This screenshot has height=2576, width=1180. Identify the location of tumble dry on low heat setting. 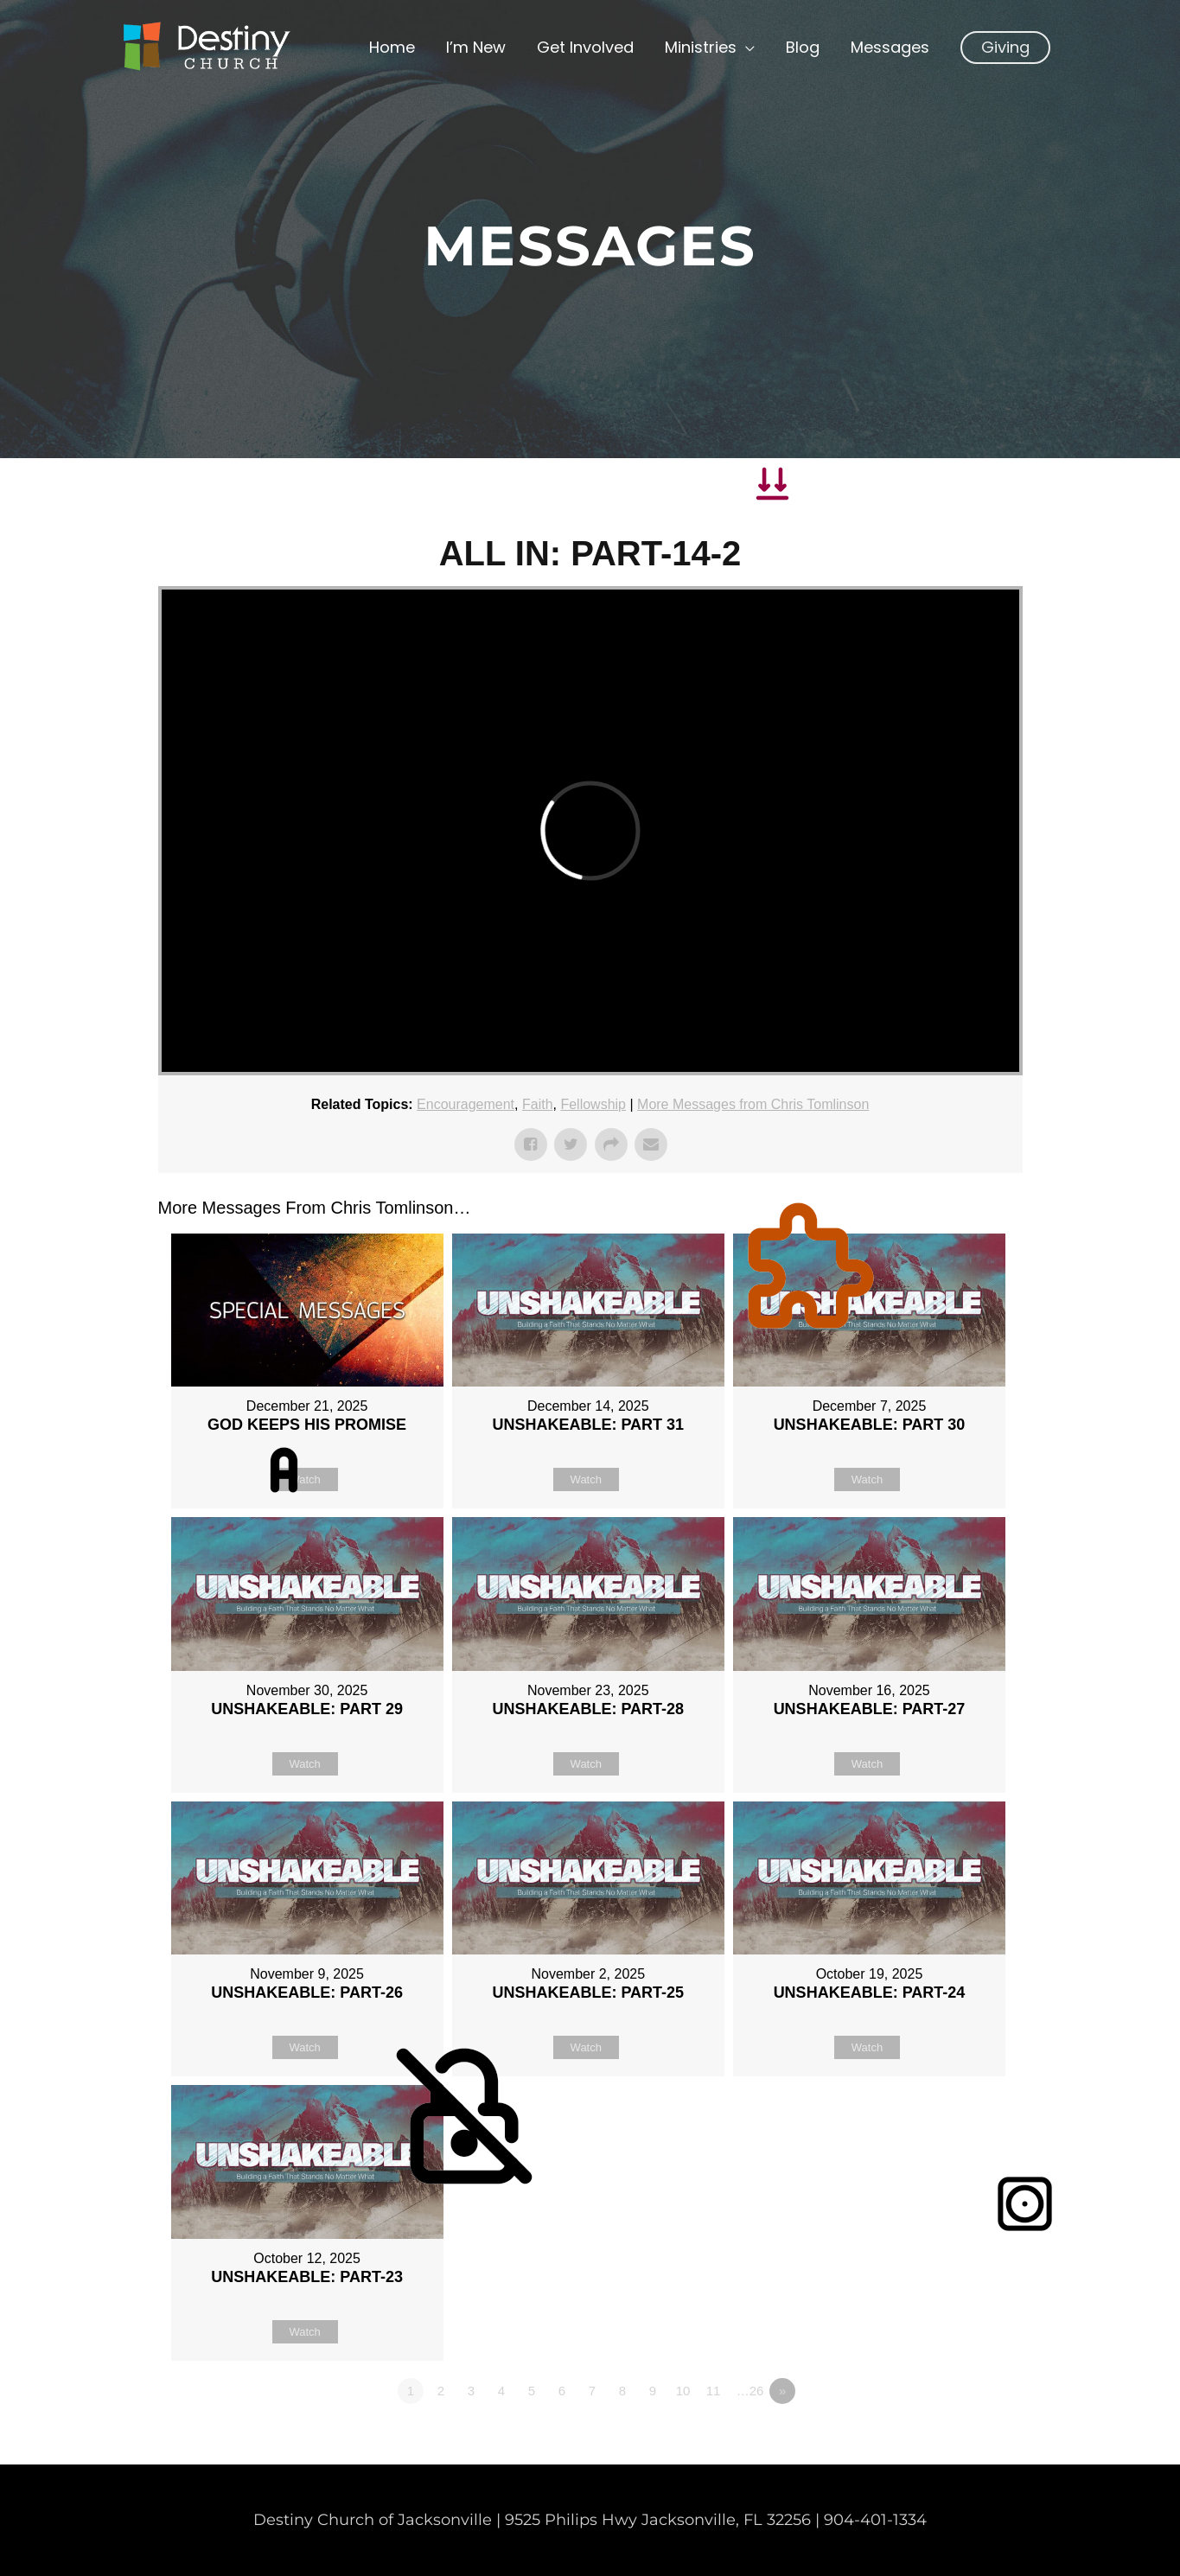
(1024, 2203).